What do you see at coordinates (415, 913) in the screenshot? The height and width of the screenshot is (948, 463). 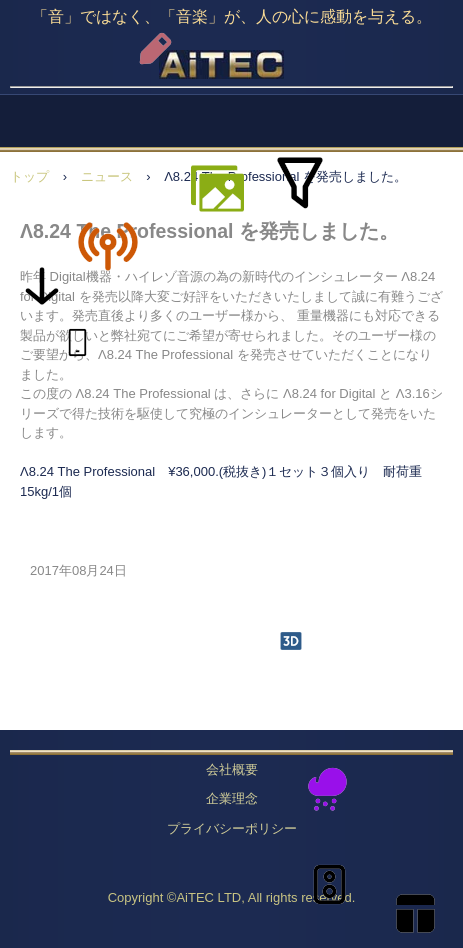 I see `change page layout or view` at bounding box center [415, 913].